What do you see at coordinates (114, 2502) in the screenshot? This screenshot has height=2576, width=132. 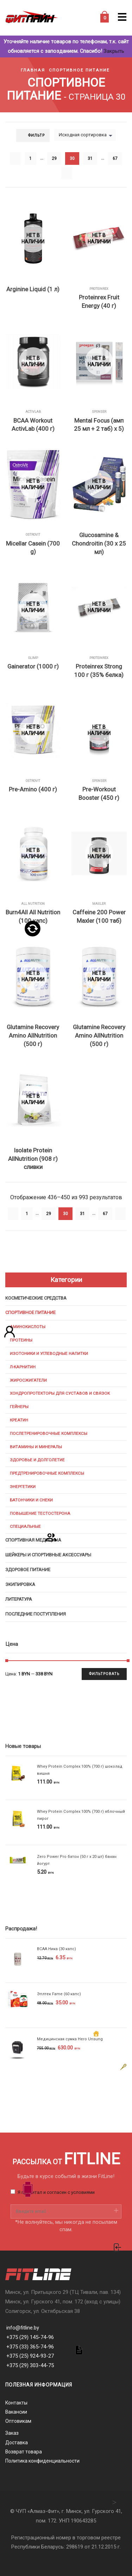 I see `navigate to the next item` at bounding box center [114, 2502].